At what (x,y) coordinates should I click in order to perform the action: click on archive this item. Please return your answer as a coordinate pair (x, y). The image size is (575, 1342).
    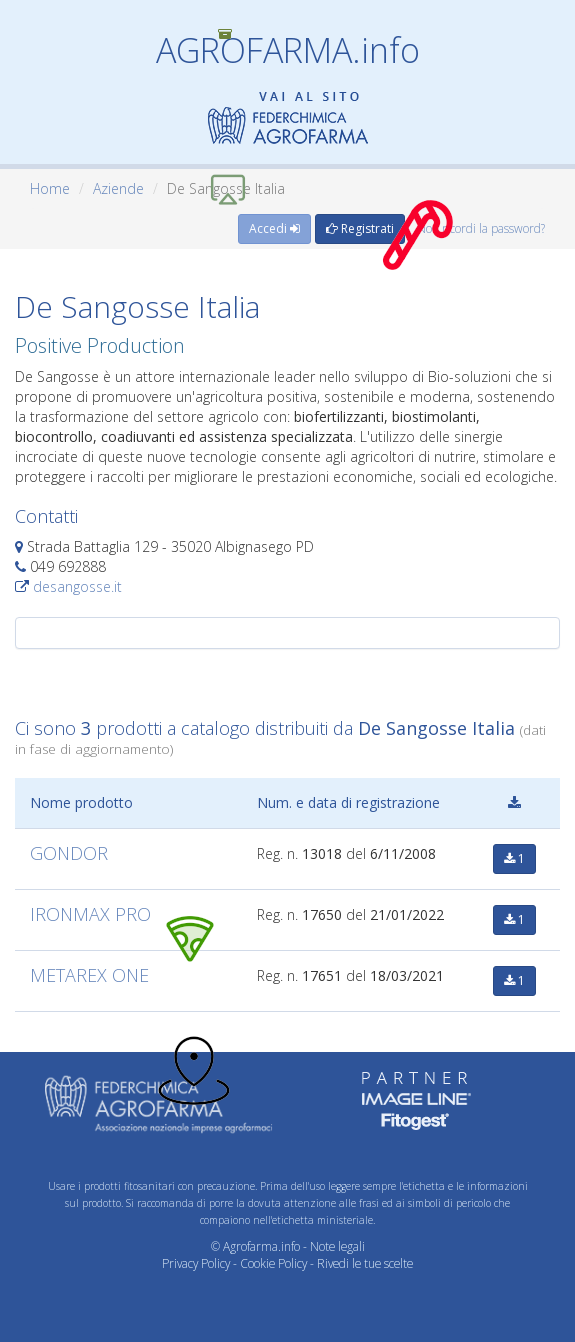
    Looking at the image, I should click on (225, 34).